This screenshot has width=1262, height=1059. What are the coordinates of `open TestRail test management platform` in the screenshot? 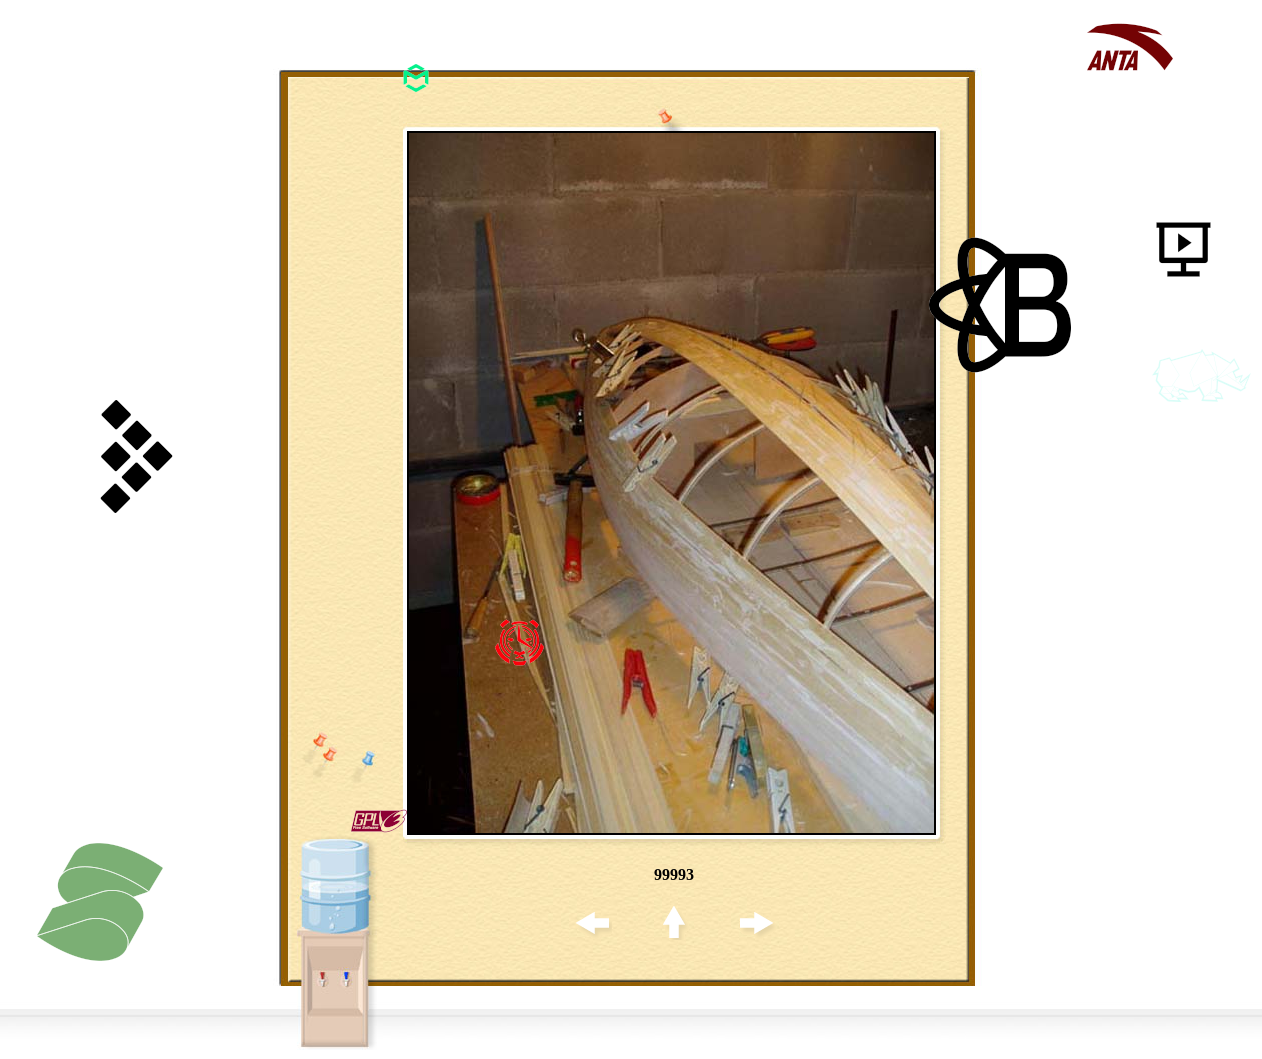 It's located at (136, 456).